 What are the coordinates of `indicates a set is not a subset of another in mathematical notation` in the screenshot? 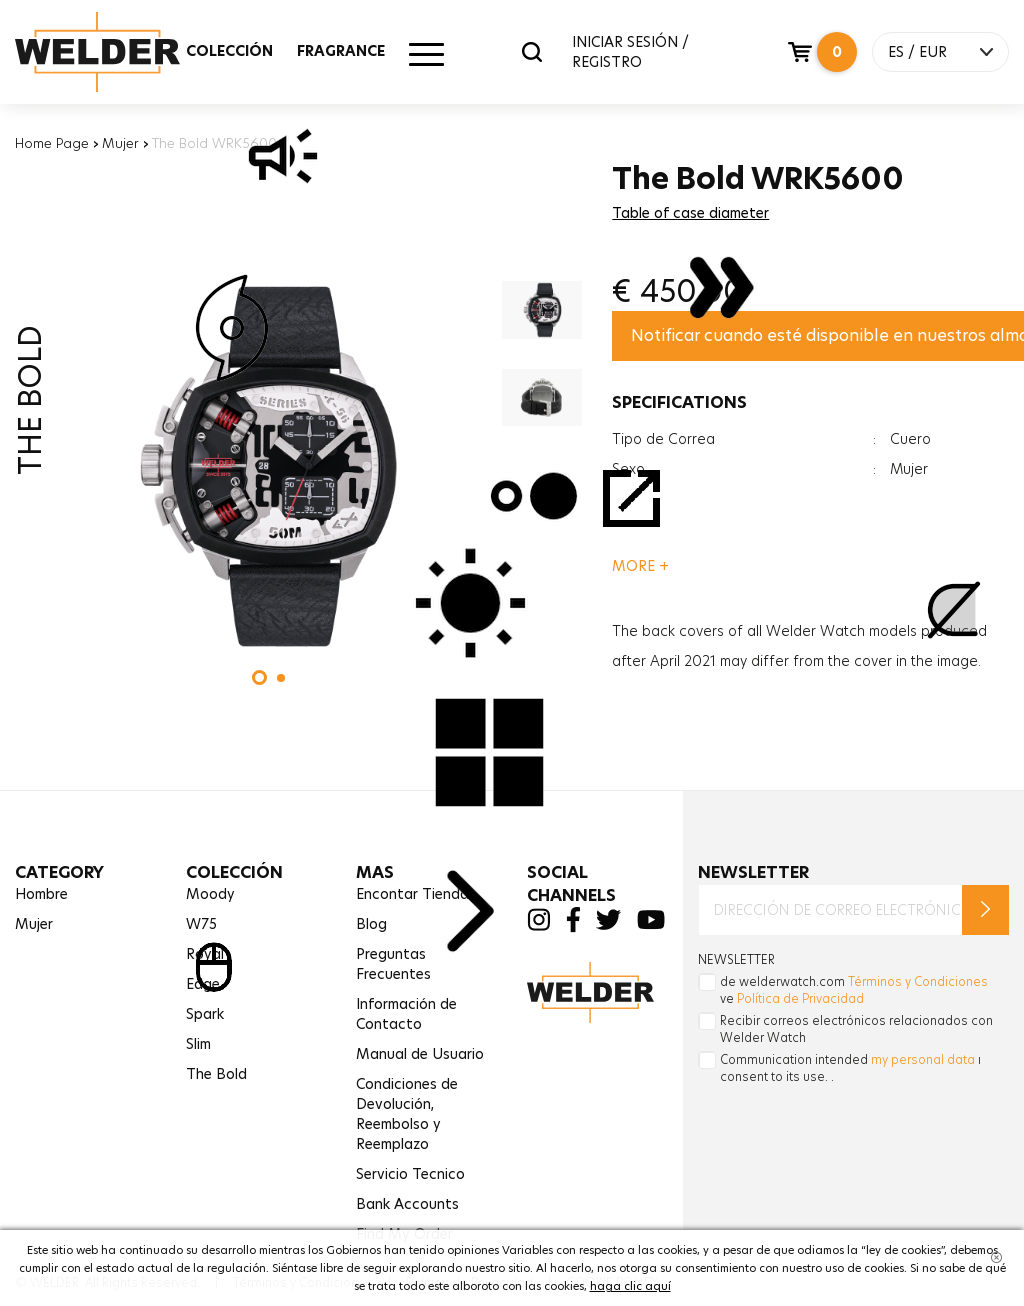 It's located at (954, 610).